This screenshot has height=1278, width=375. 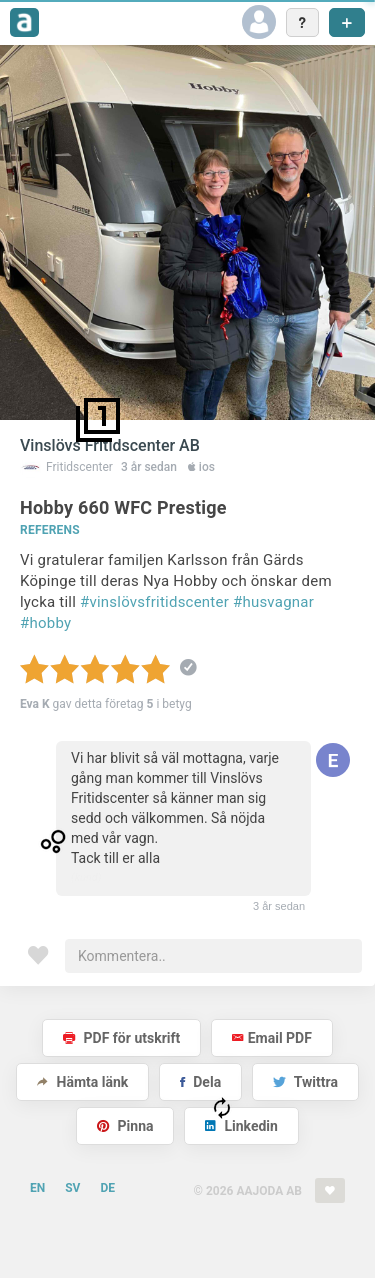 I want to click on view bubble chart visualization, so click(x=52, y=841).